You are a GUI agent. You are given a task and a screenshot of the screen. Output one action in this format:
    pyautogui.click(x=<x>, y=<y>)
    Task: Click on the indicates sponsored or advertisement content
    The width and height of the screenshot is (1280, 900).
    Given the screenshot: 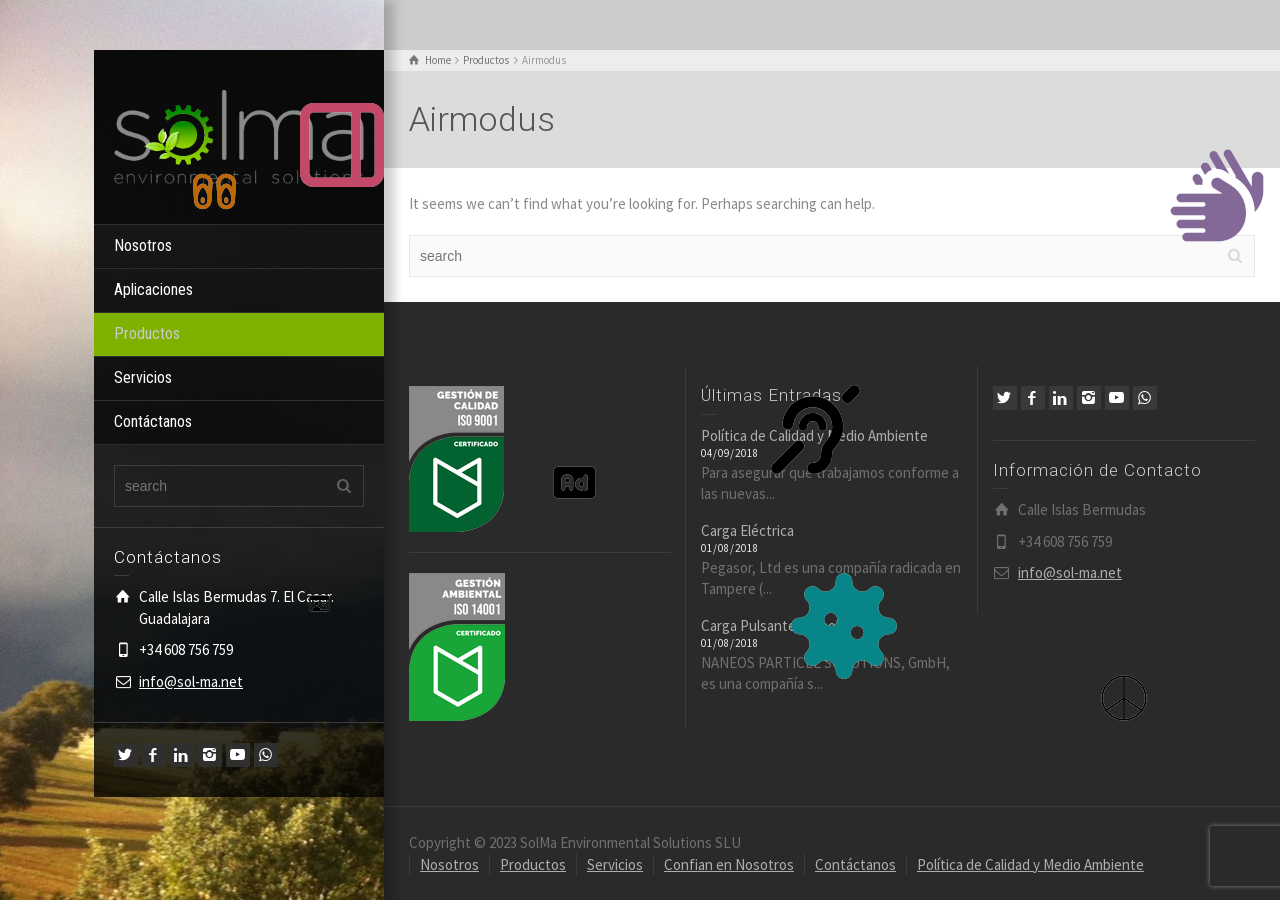 What is the action you would take?
    pyautogui.click(x=574, y=482)
    